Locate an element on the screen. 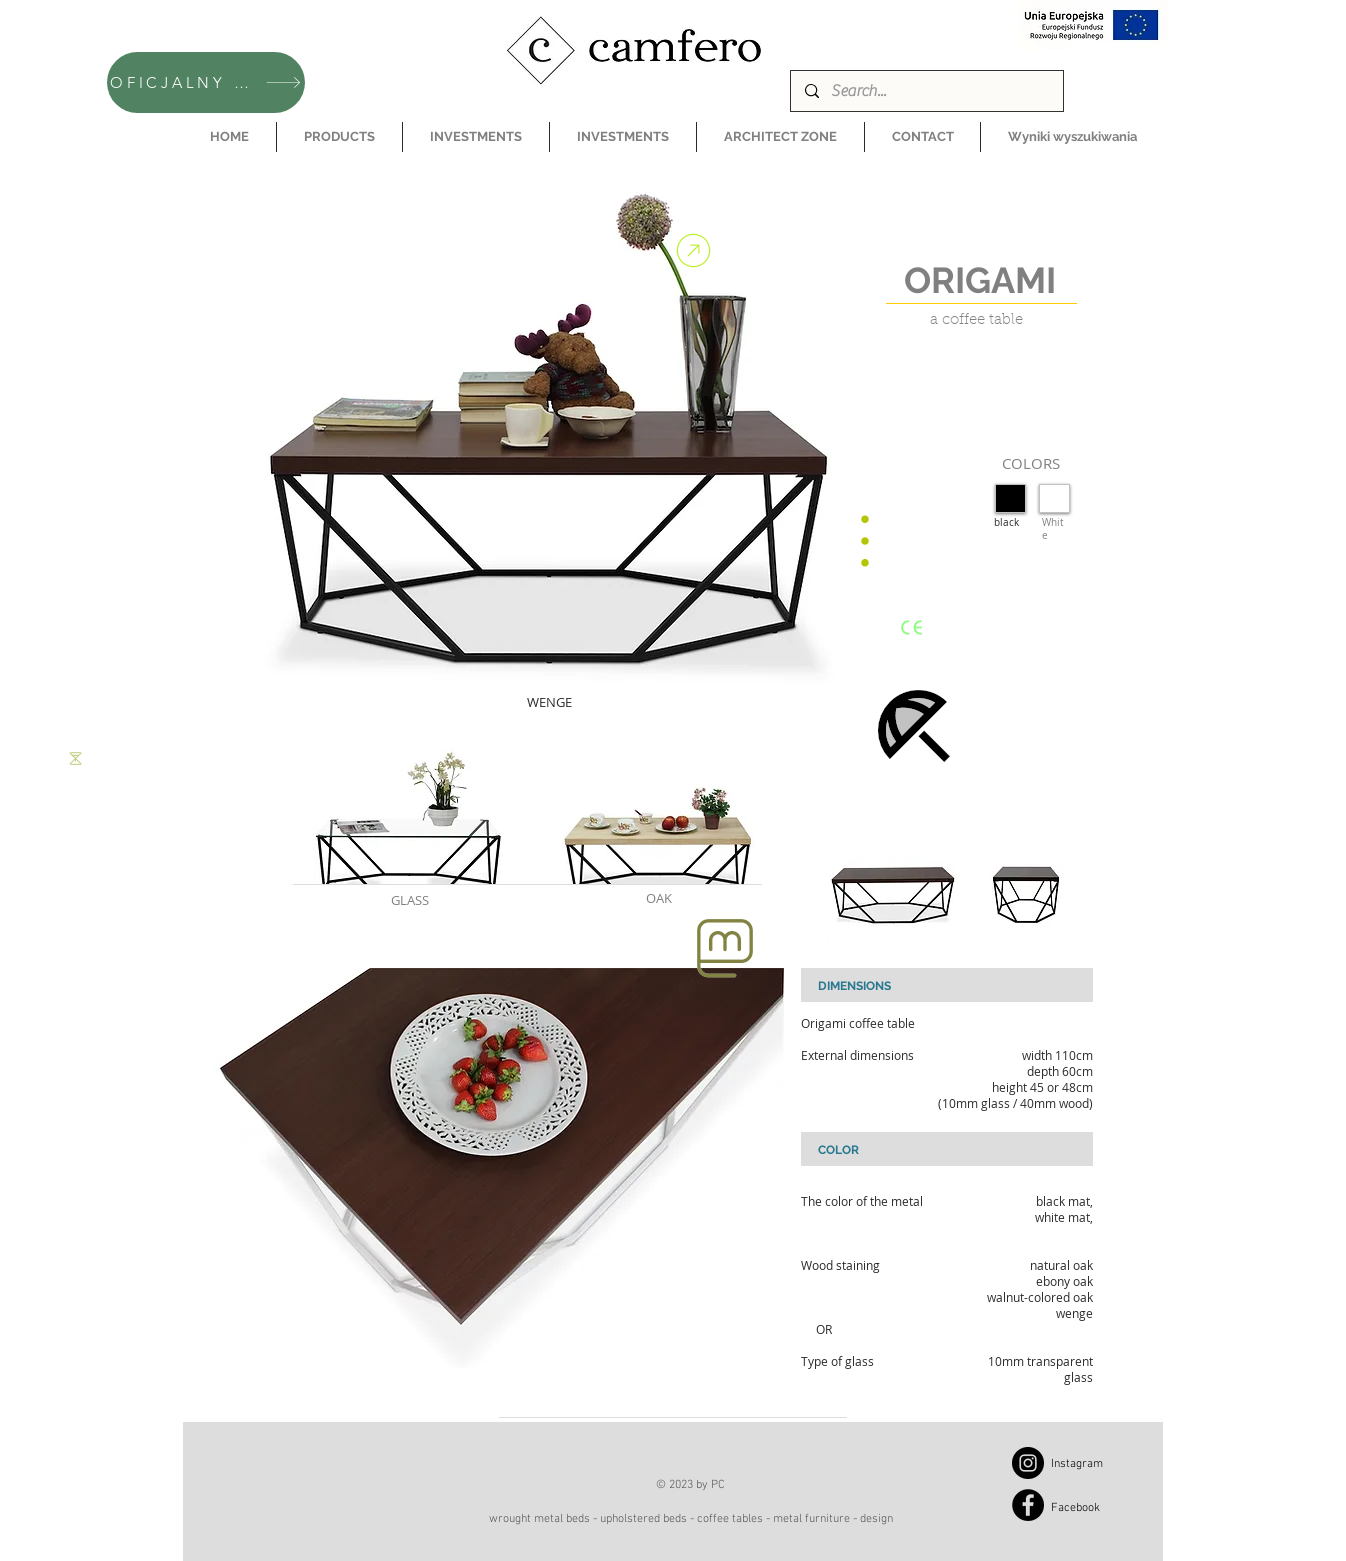 This screenshot has height=1561, width=1346. access beach or vacation-related features is located at coordinates (914, 726).